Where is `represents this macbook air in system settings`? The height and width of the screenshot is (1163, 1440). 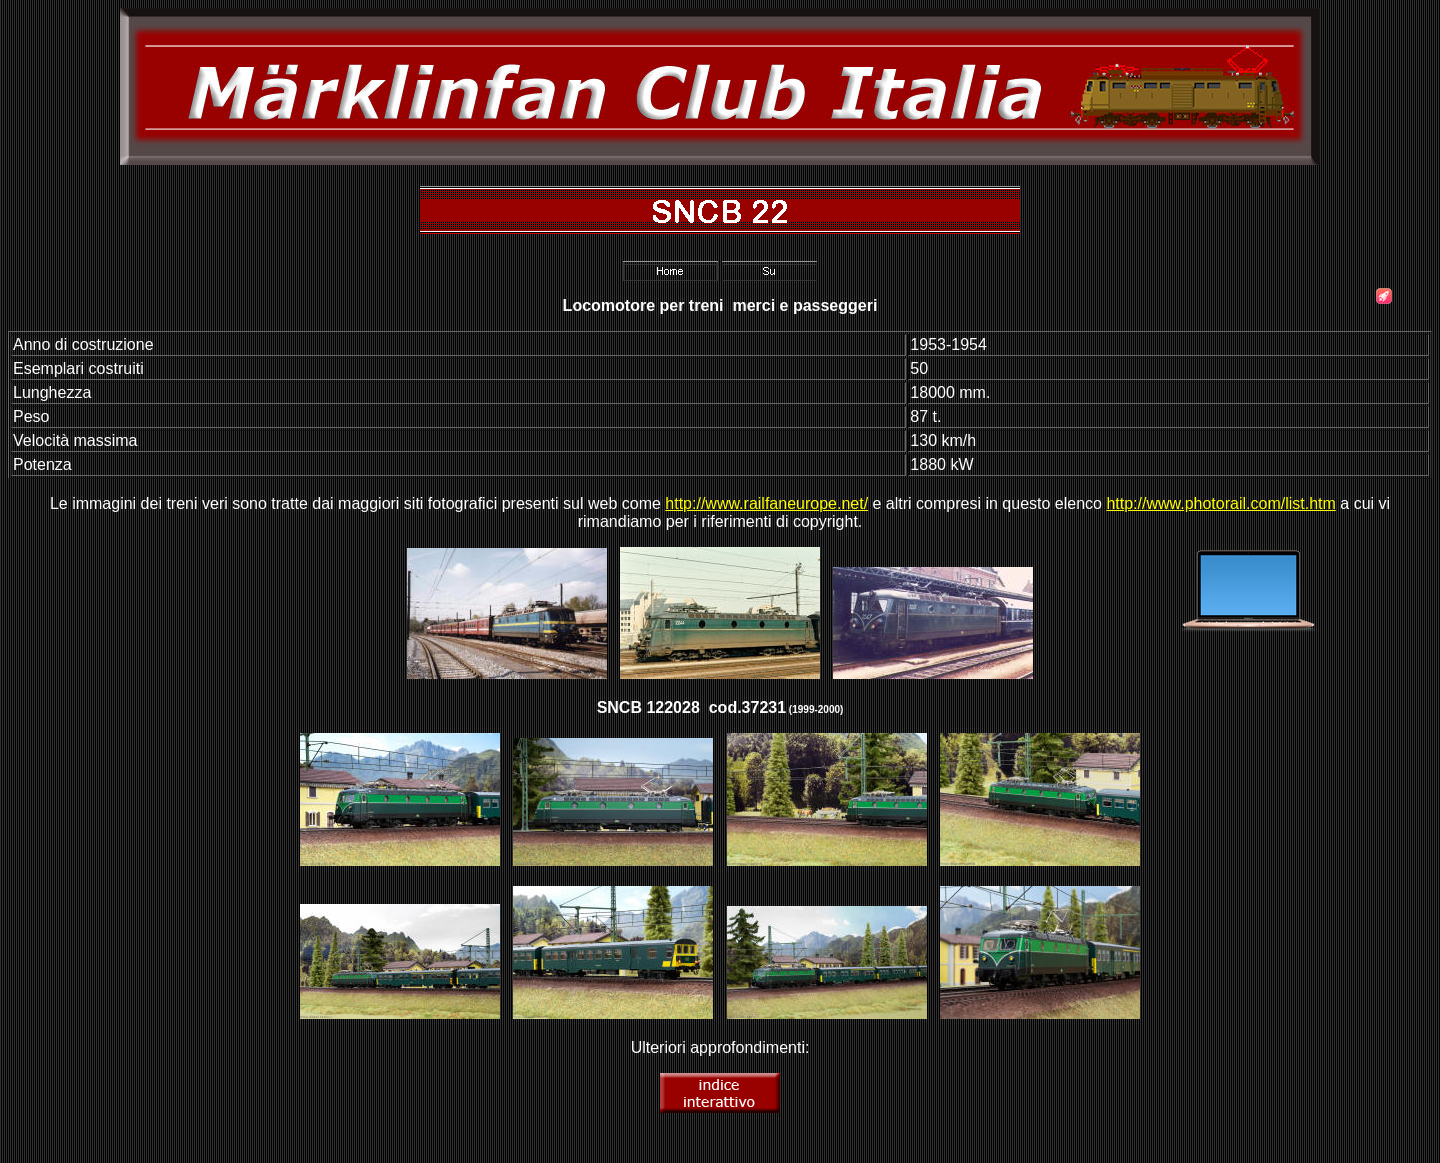 represents this macbook air in system settings is located at coordinates (1248, 579).